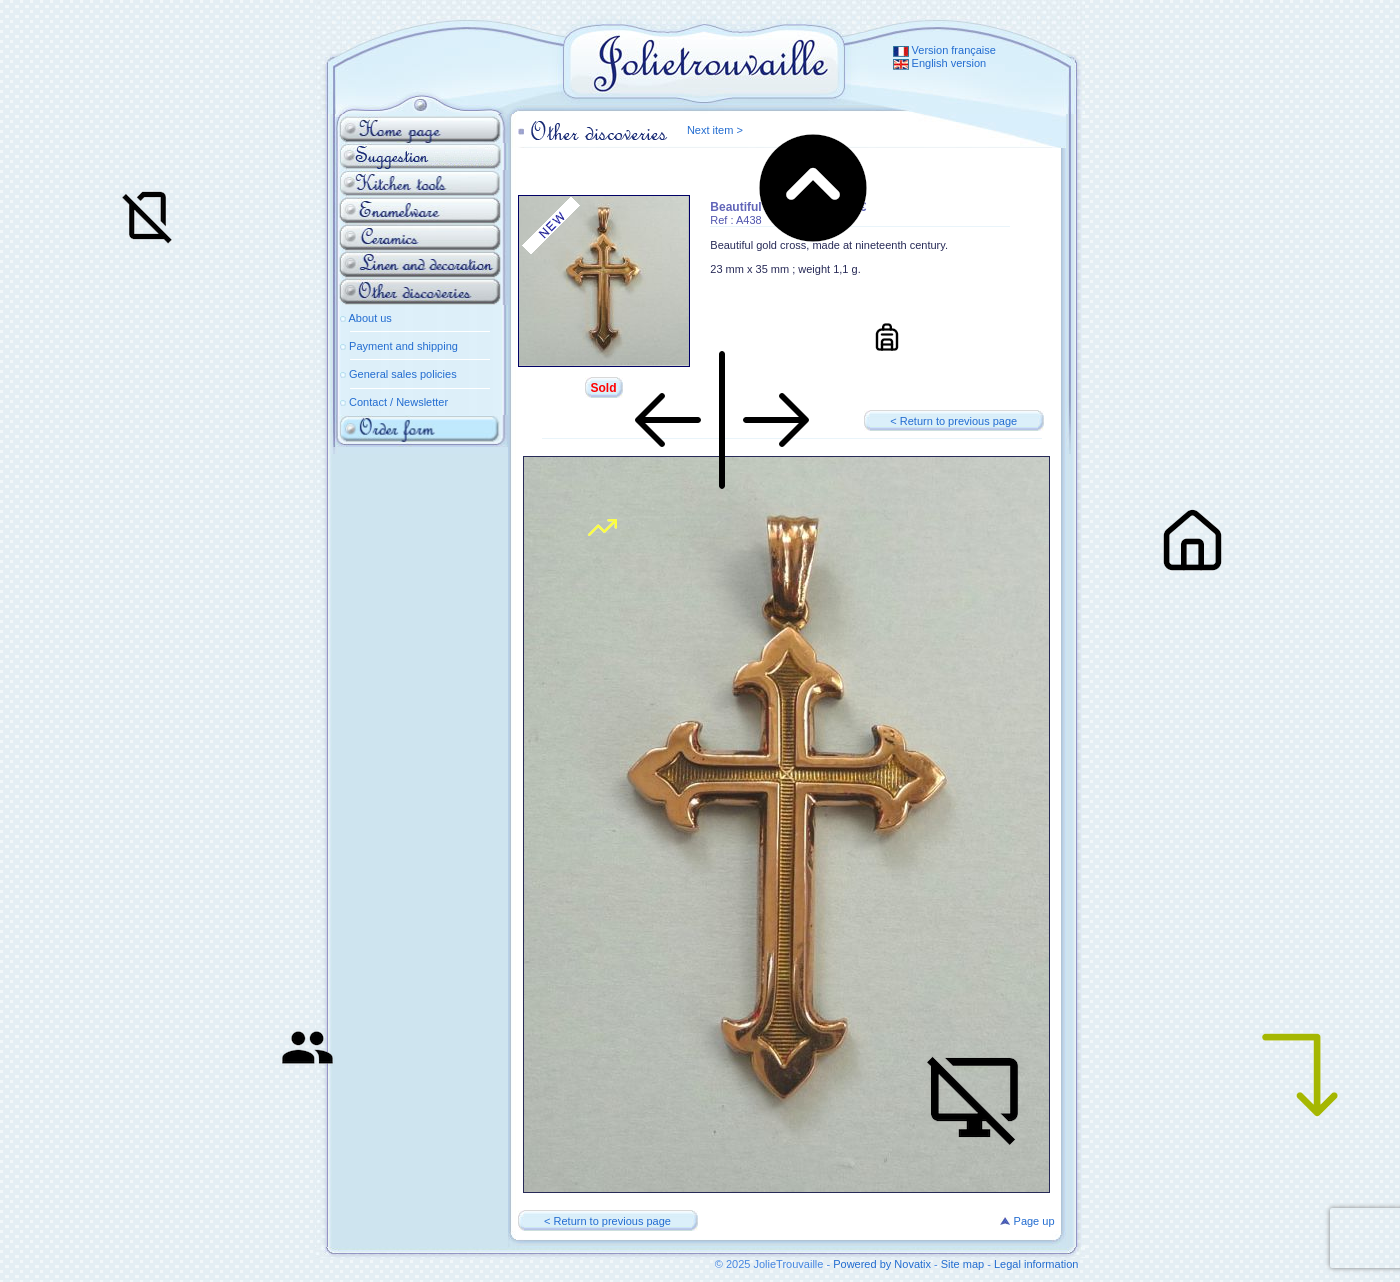  Describe the element at coordinates (147, 215) in the screenshot. I see `no sim card detected` at that location.